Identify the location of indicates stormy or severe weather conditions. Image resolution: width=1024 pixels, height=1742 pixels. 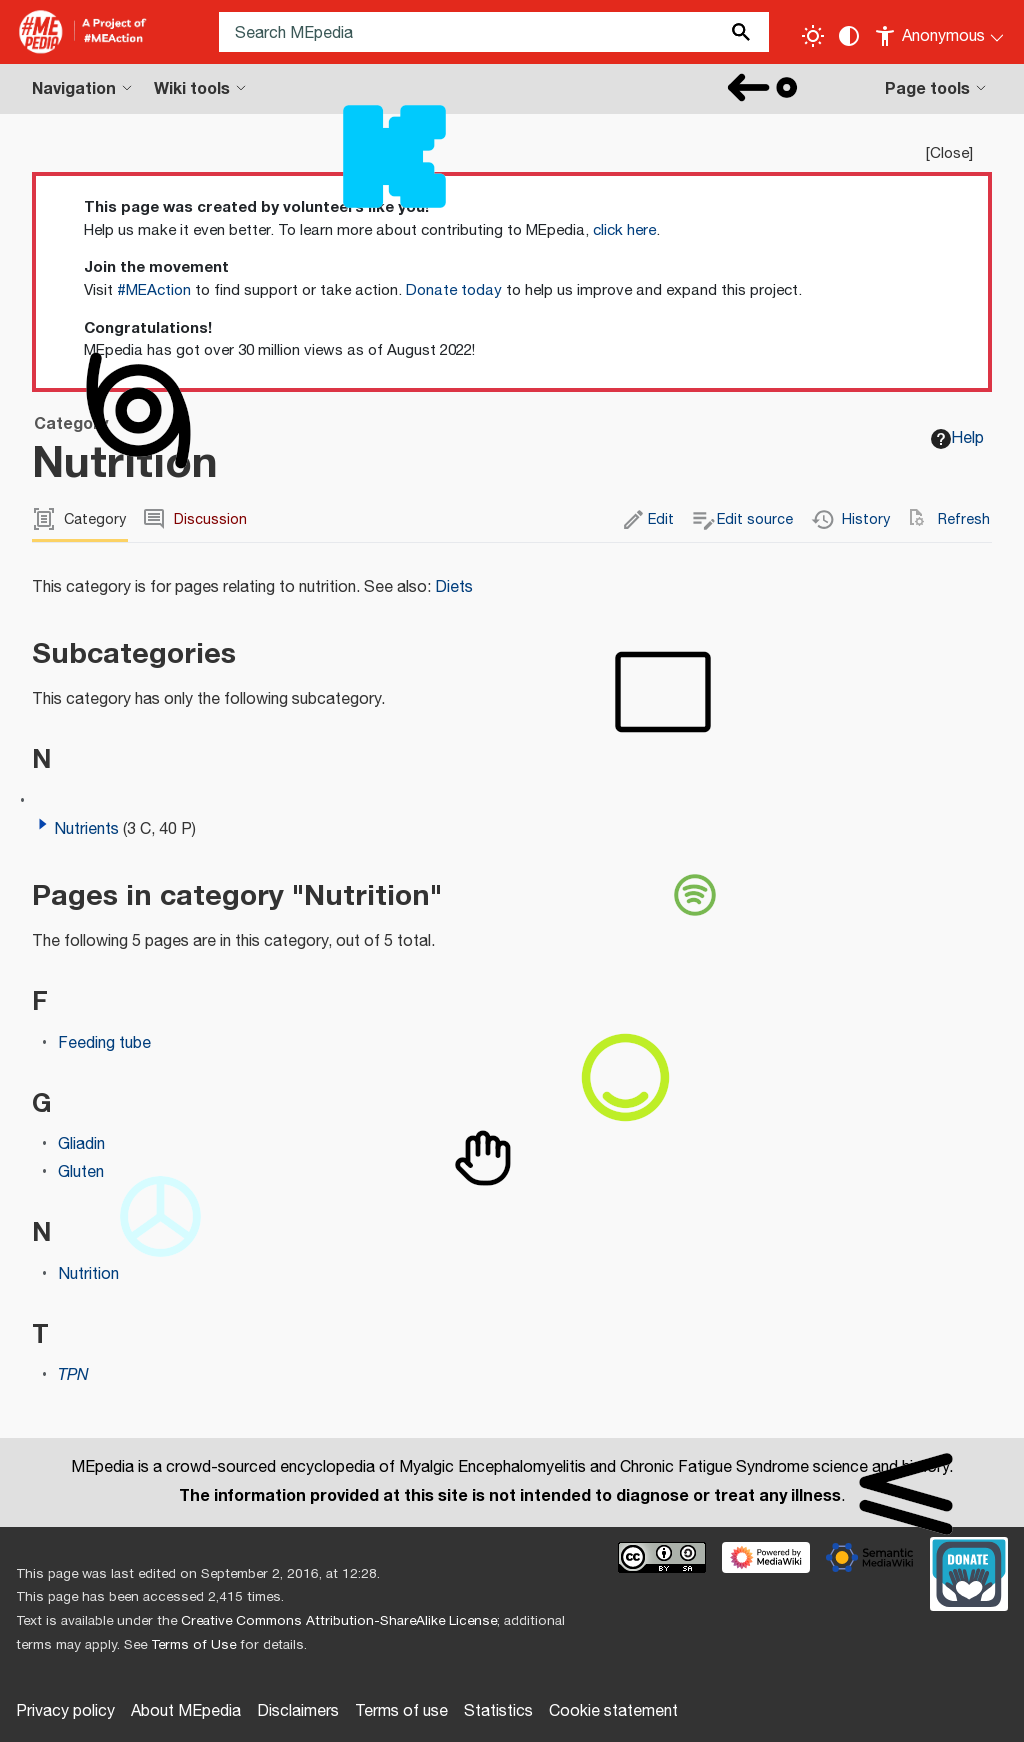
(138, 410).